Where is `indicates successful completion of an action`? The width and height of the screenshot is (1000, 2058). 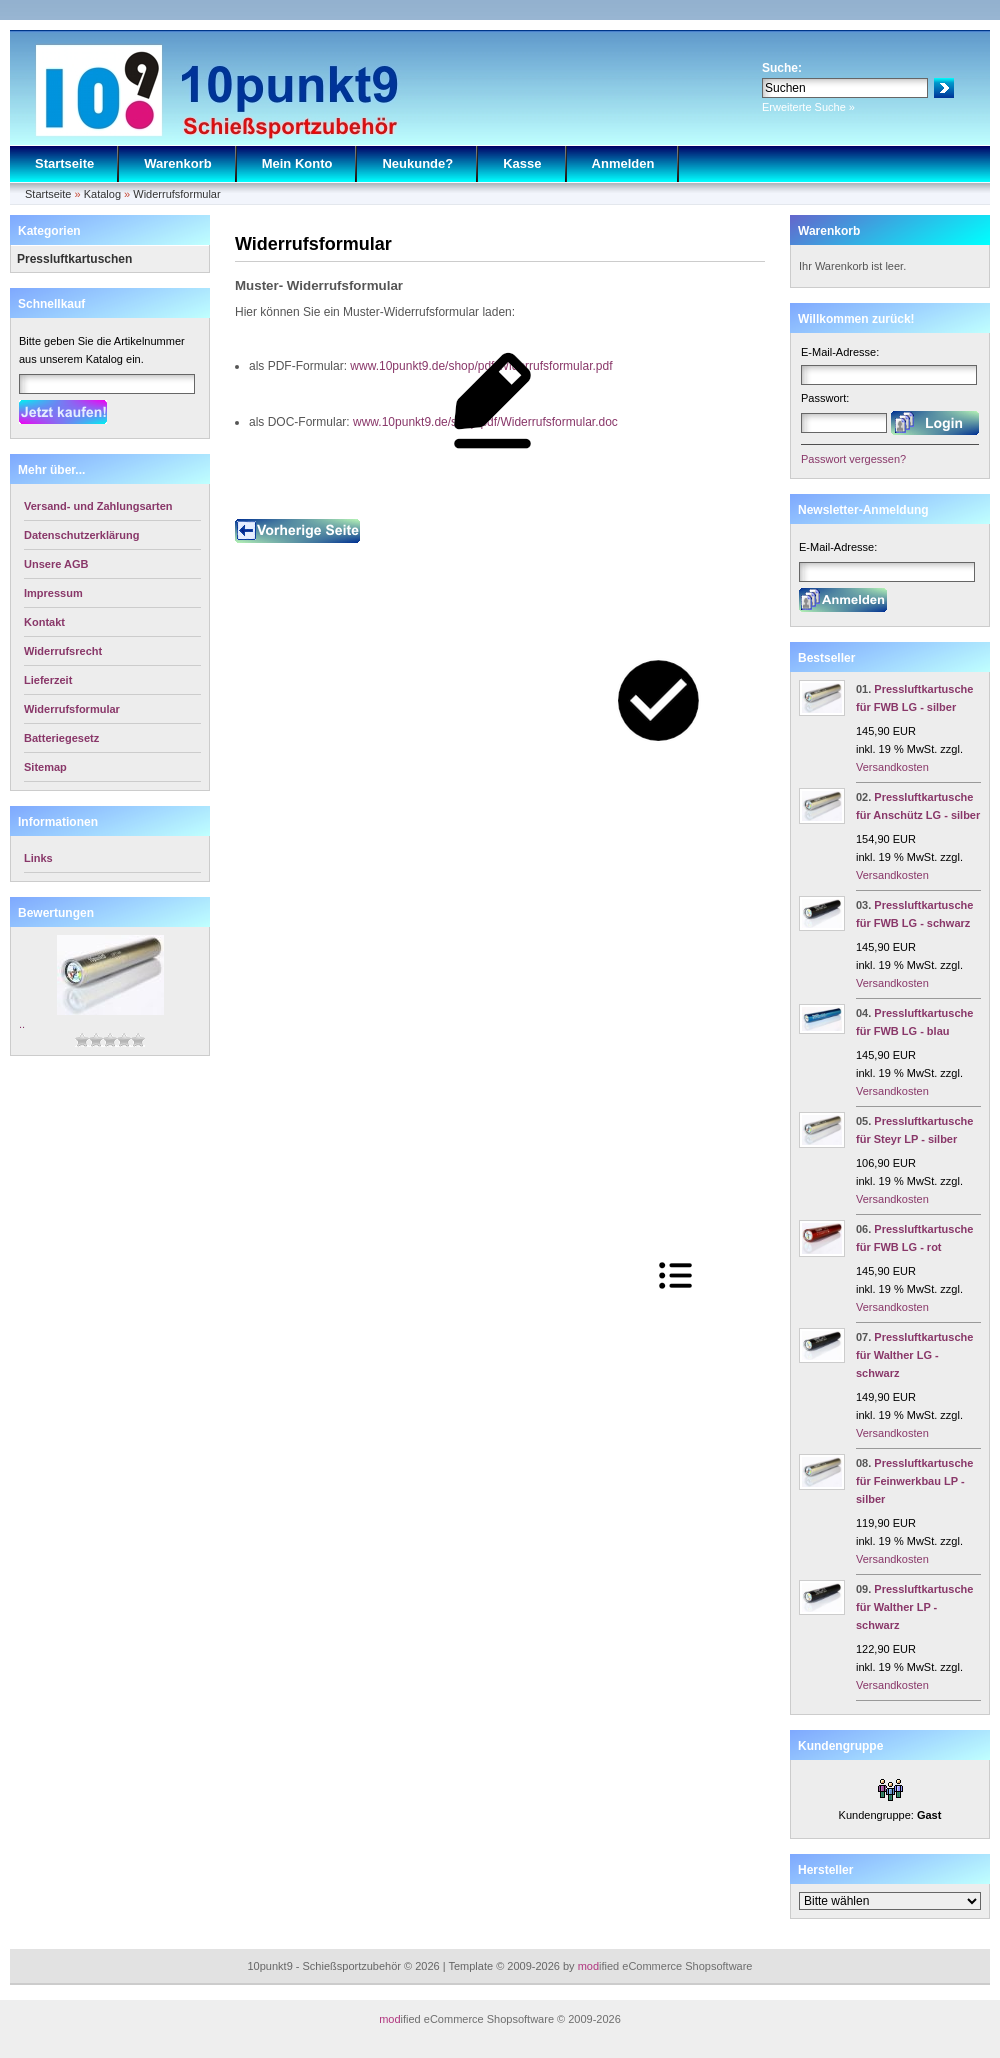
indicates successful completion of an action is located at coordinates (658, 700).